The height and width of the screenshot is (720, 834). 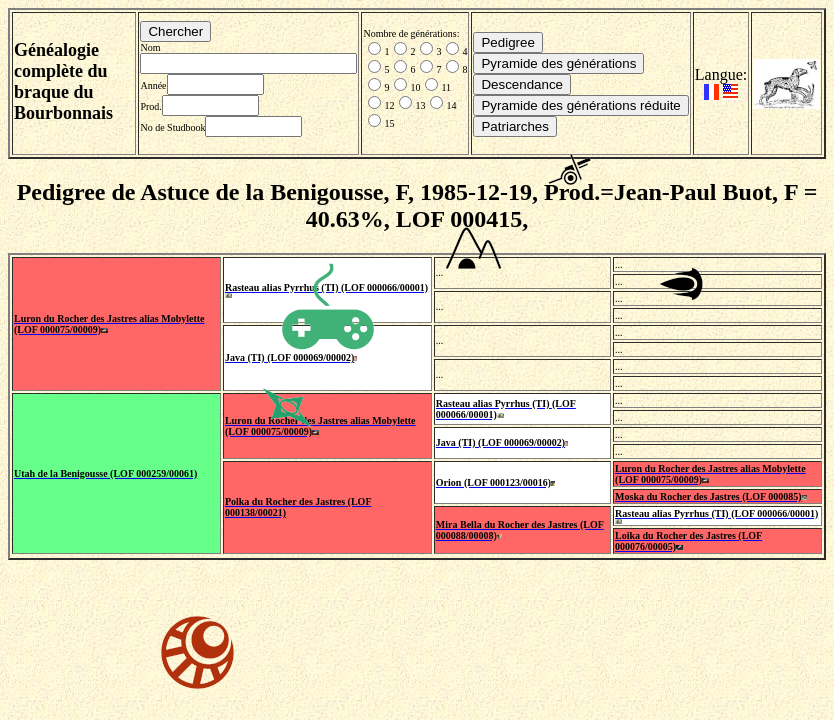 What do you see at coordinates (681, 284) in the screenshot?
I see `select the lucifer cannon weapon` at bounding box center [681, 284].